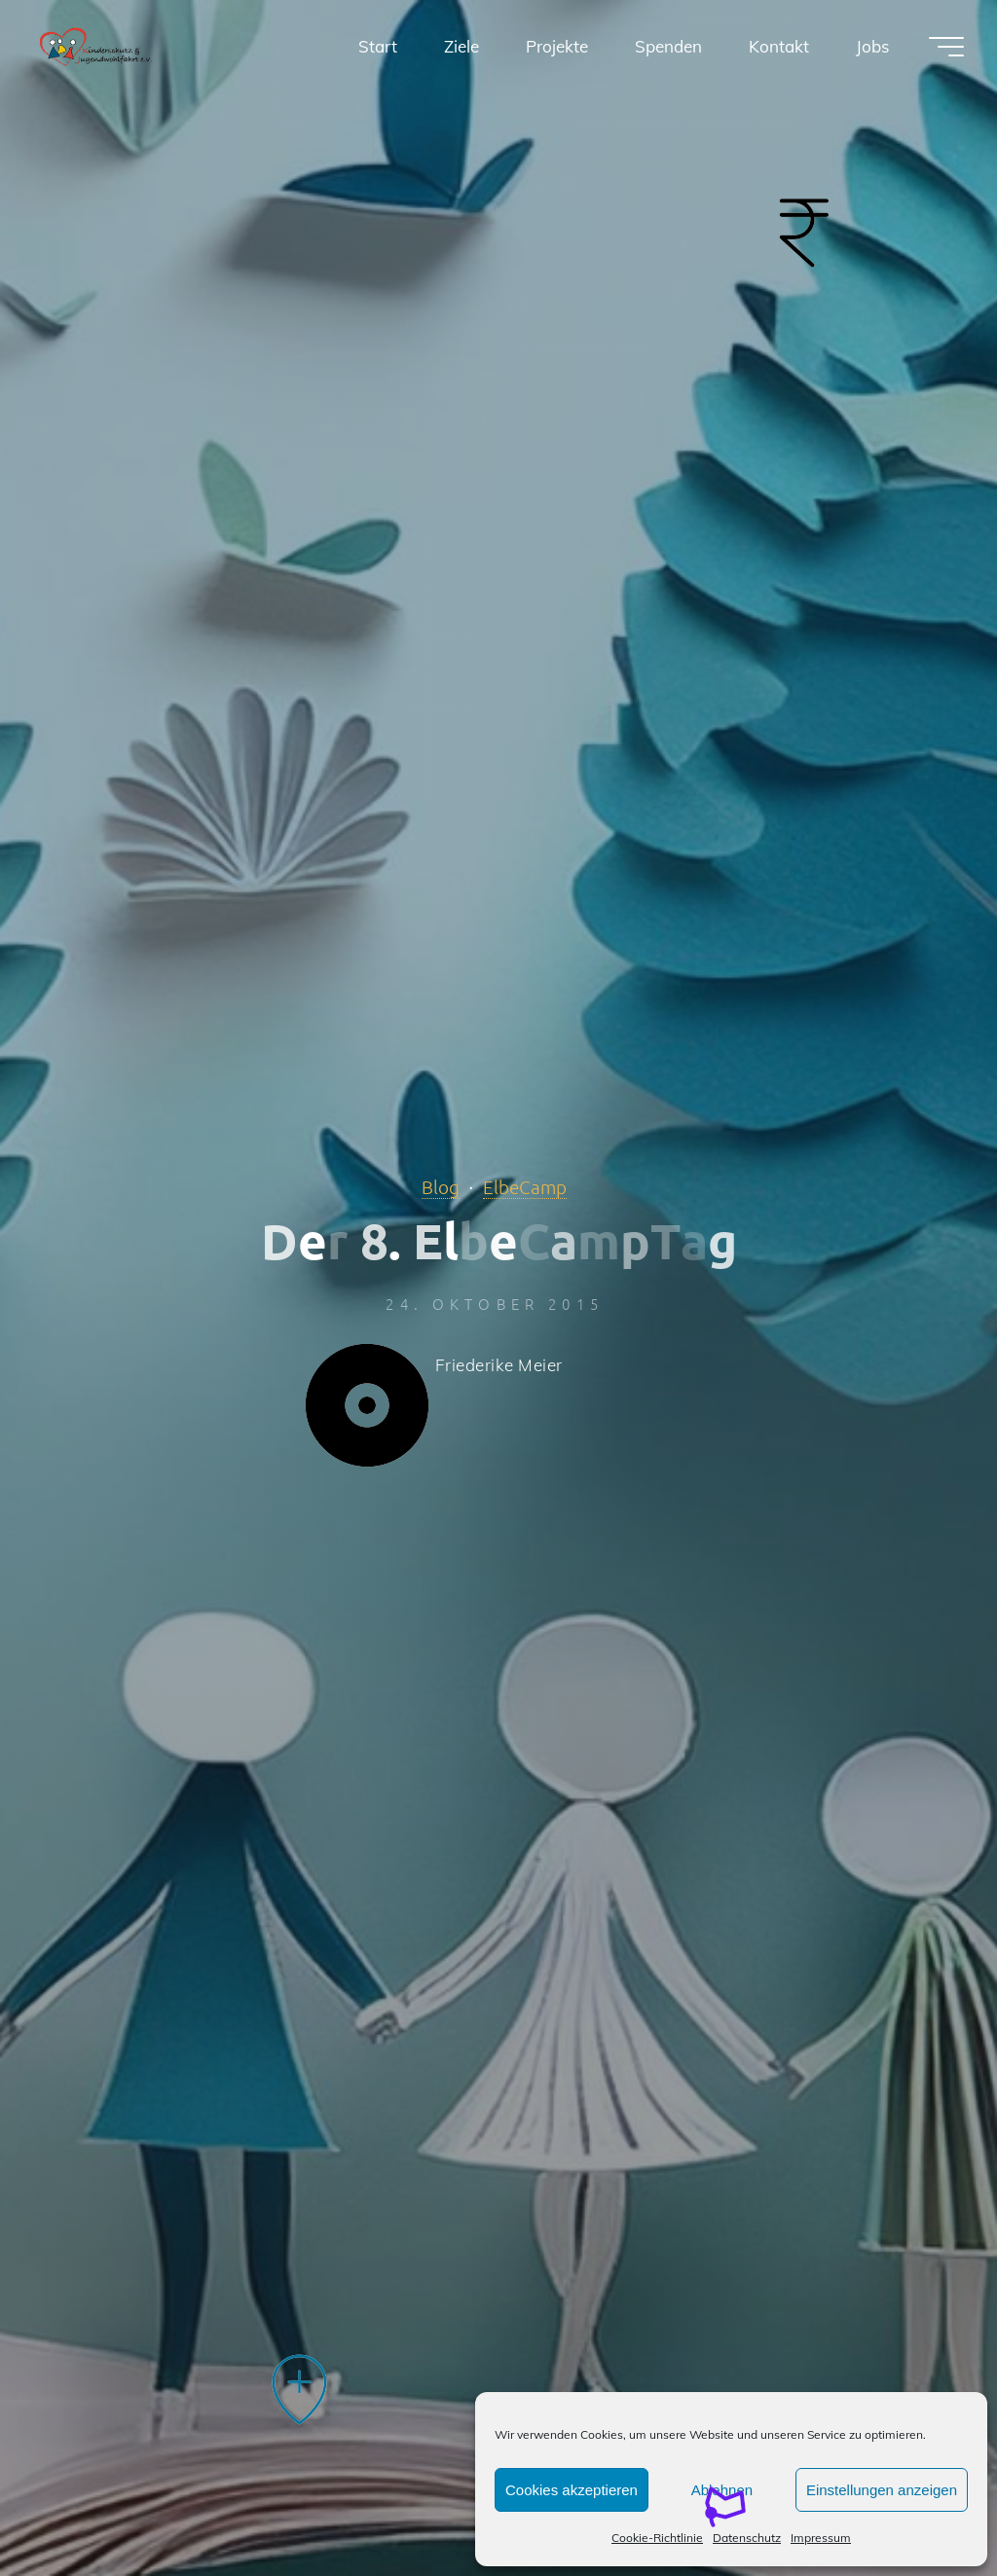  I want to click on add a new location pin, so click(299, 2389).